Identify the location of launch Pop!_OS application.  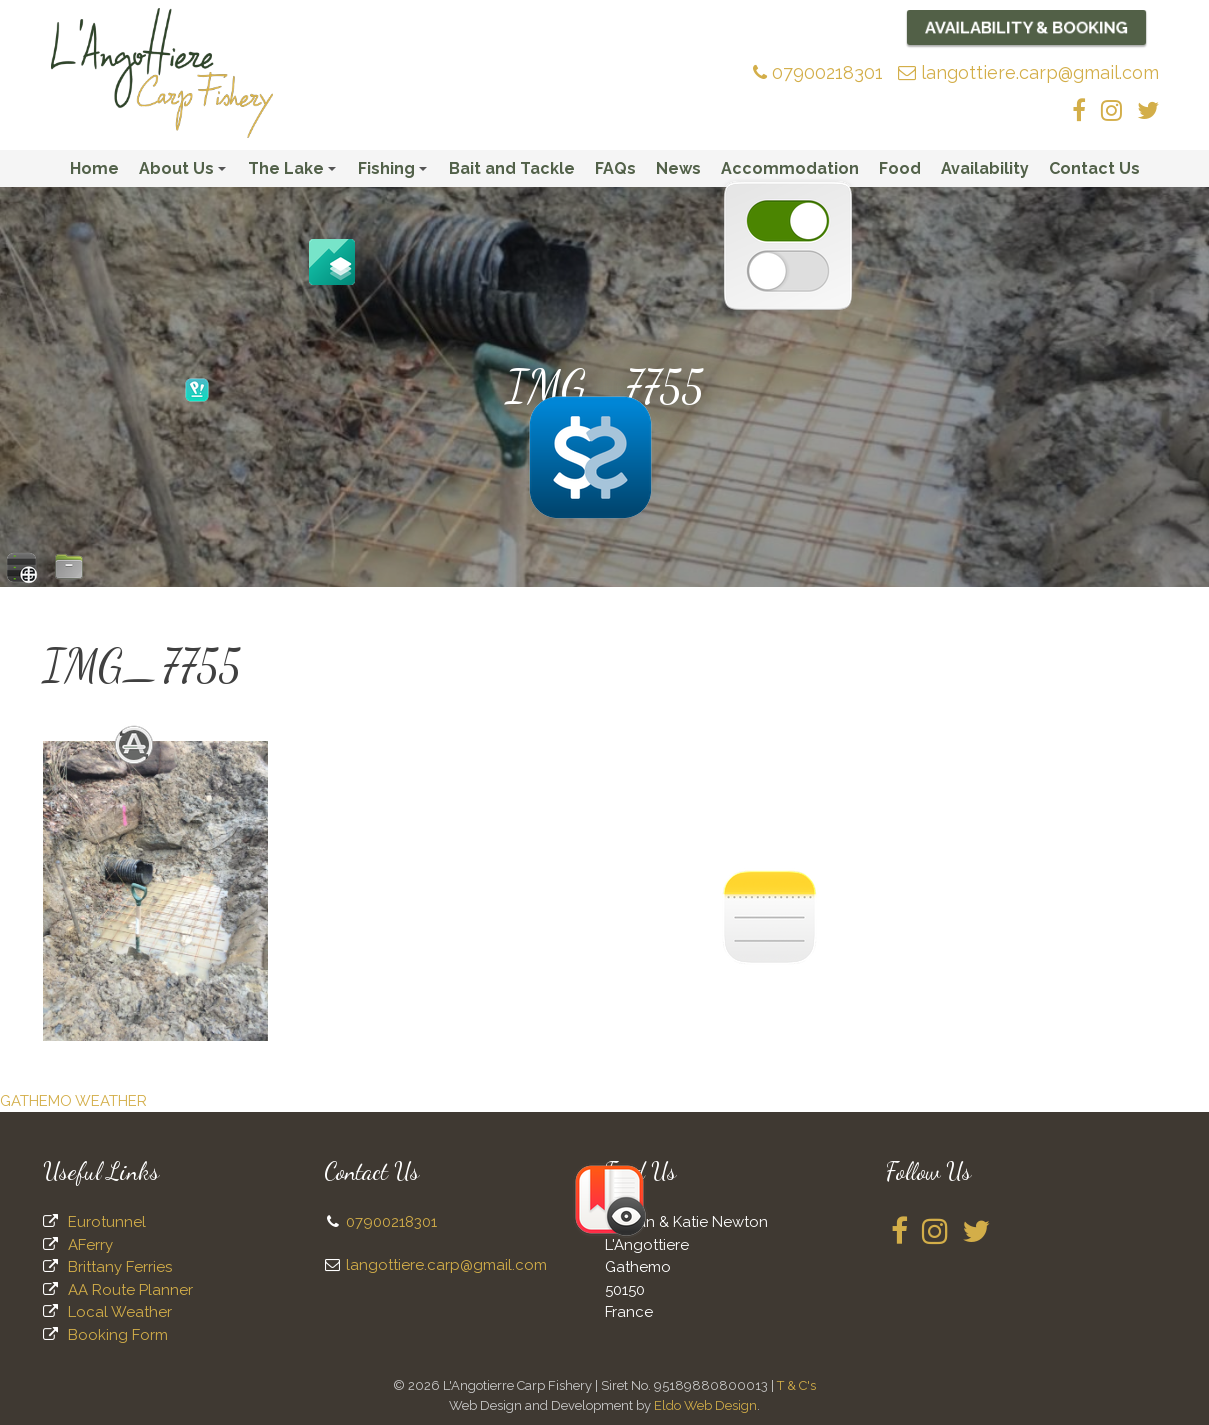
(197, 390).